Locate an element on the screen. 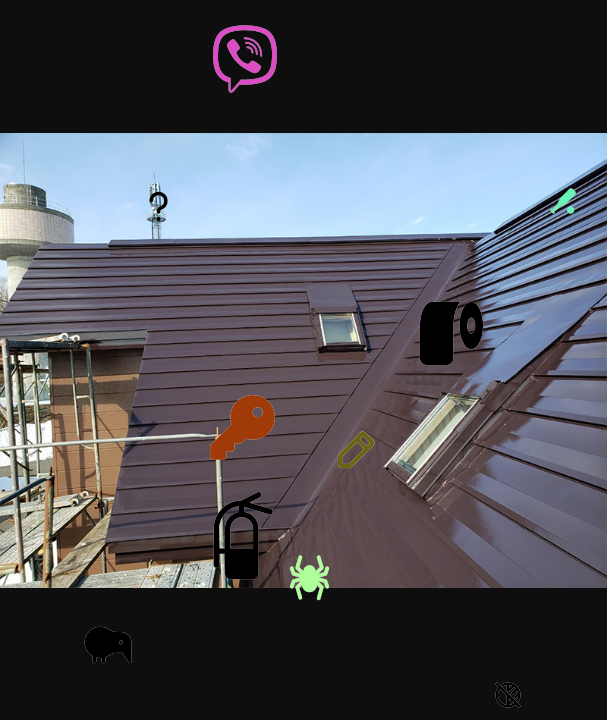  indicates bug or error in the system is located at coordinates (309, 577).